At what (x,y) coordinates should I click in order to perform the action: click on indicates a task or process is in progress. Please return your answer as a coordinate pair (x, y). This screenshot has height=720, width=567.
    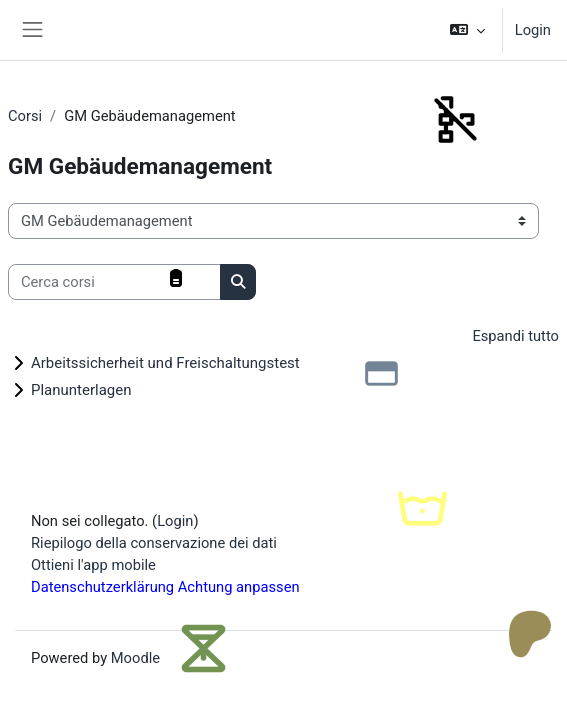
    Looking at the image, I should click on (203, 648).